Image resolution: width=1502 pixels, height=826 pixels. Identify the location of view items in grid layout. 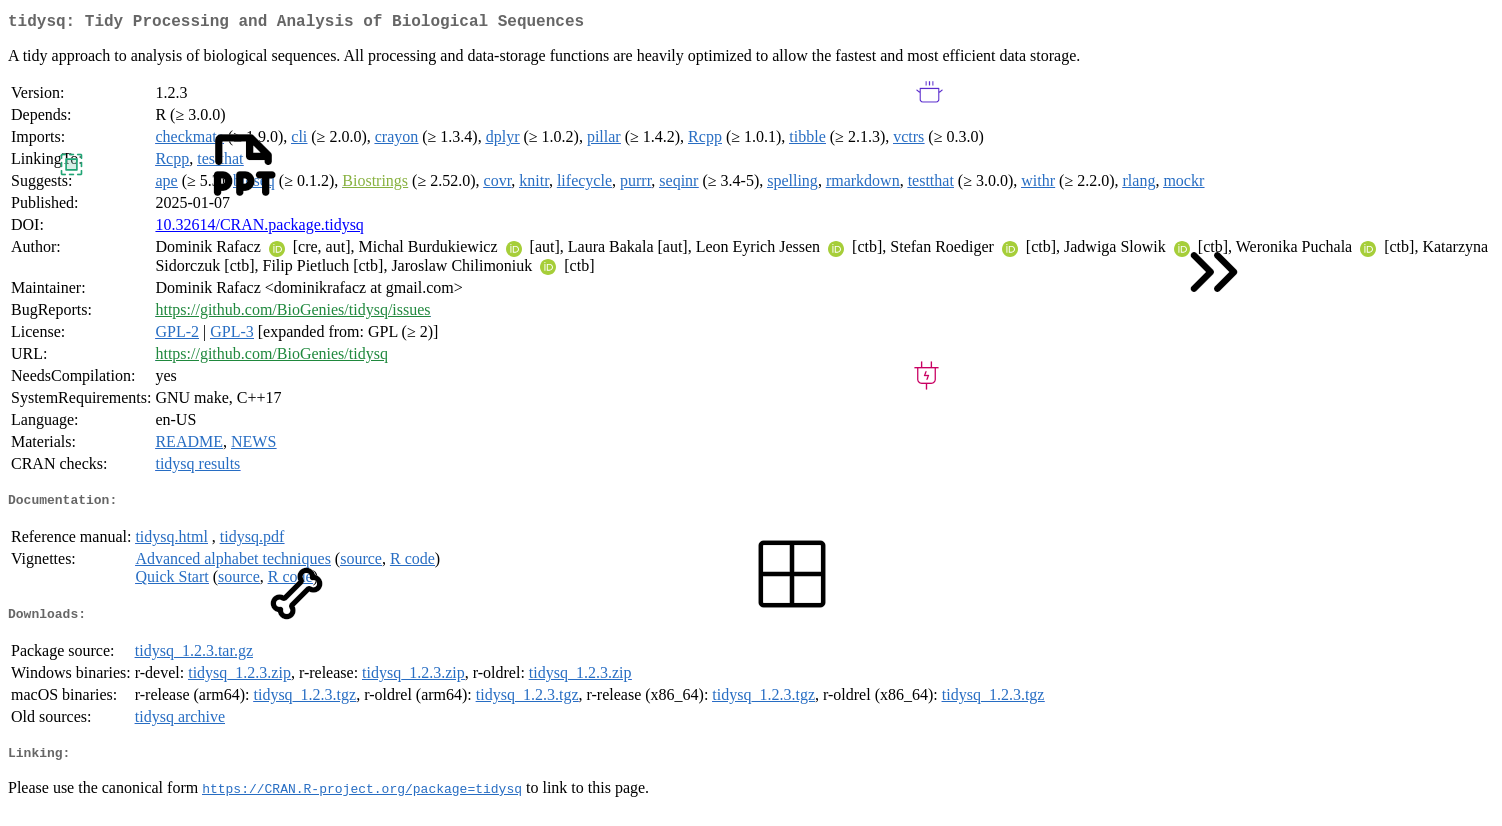
(792, 574).